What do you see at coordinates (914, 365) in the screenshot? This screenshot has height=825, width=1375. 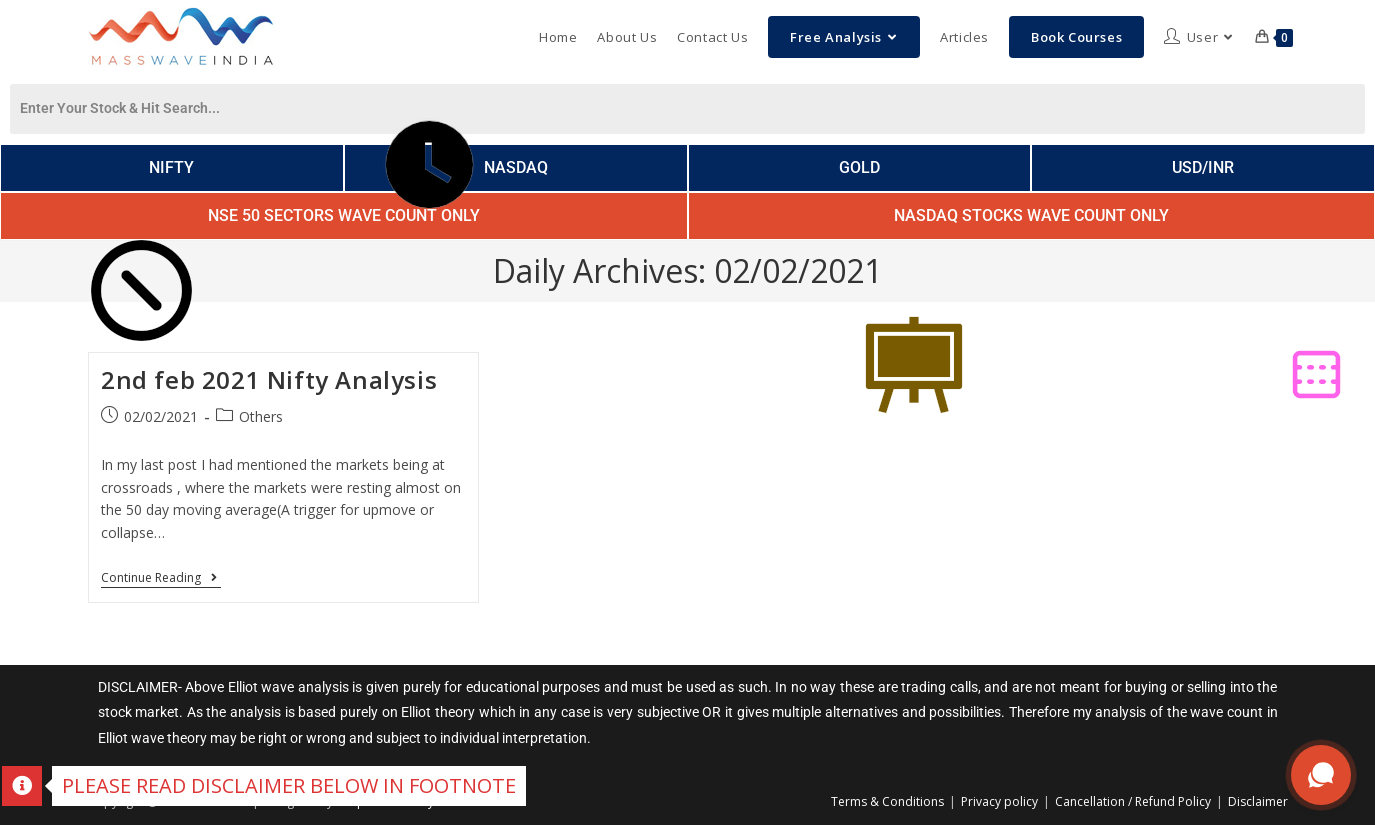 I see `open presentation or slideshow mode` at bounding box center [914, 365].